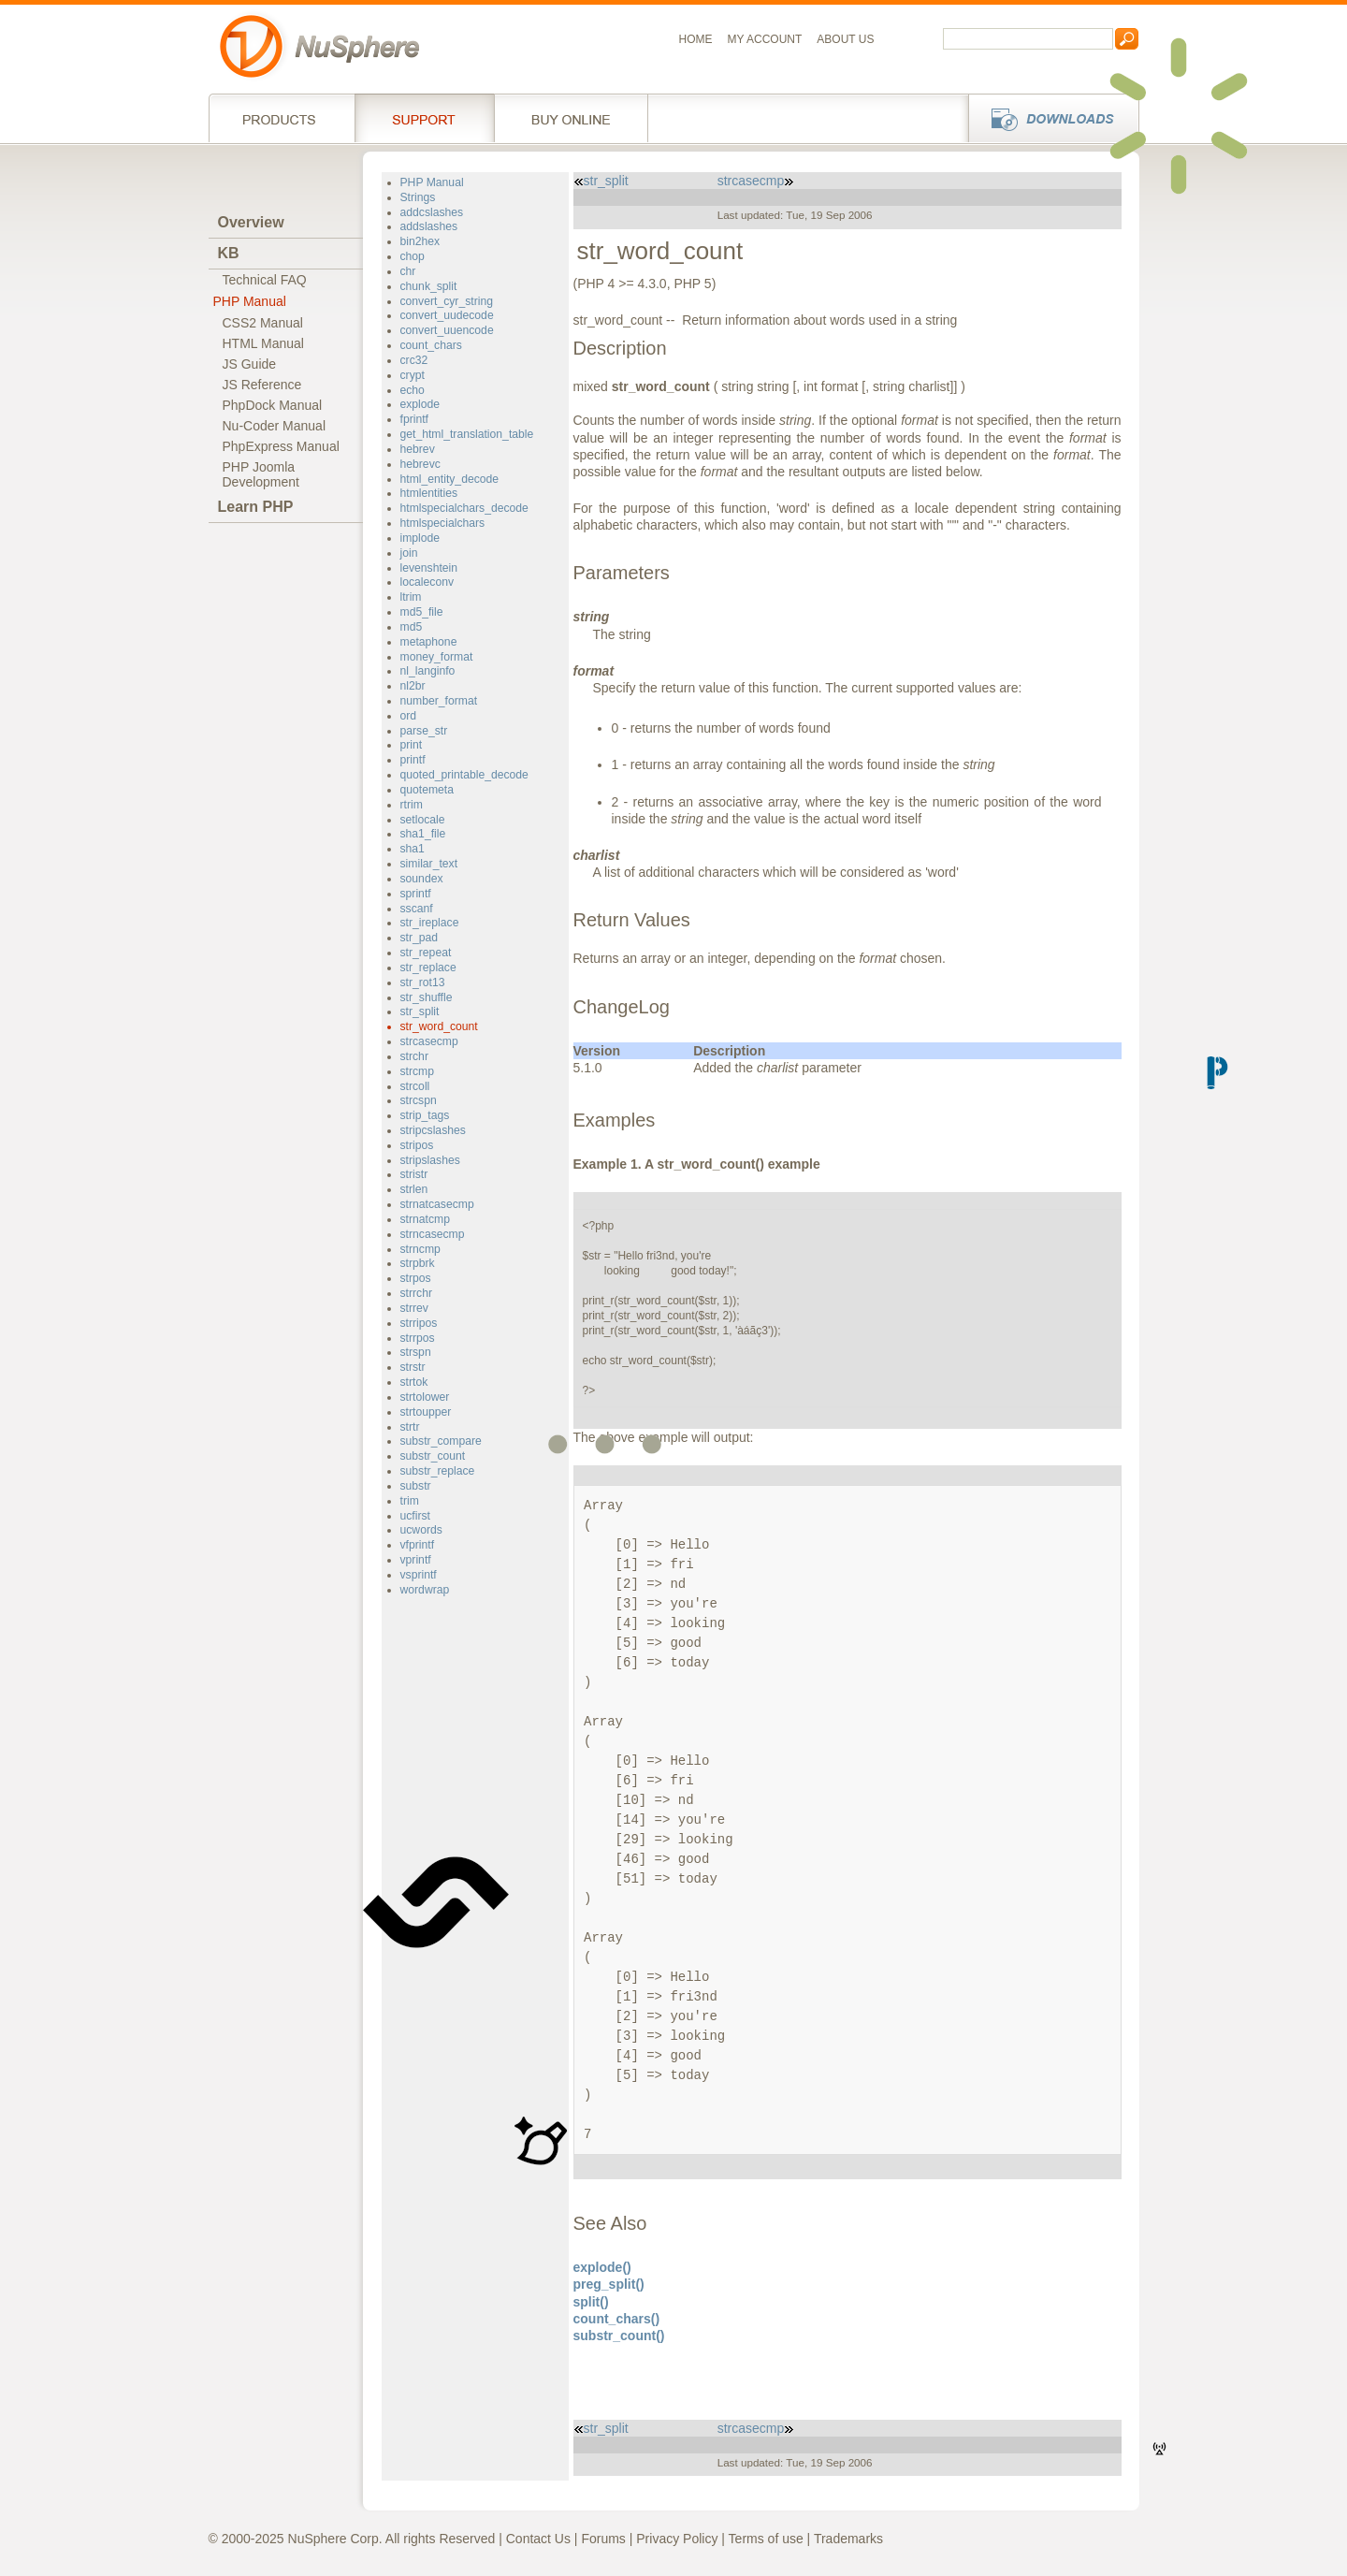 This screenshot has width=1347, height=2576. I want to click on semaphore ci logo, so click(436, 1902).